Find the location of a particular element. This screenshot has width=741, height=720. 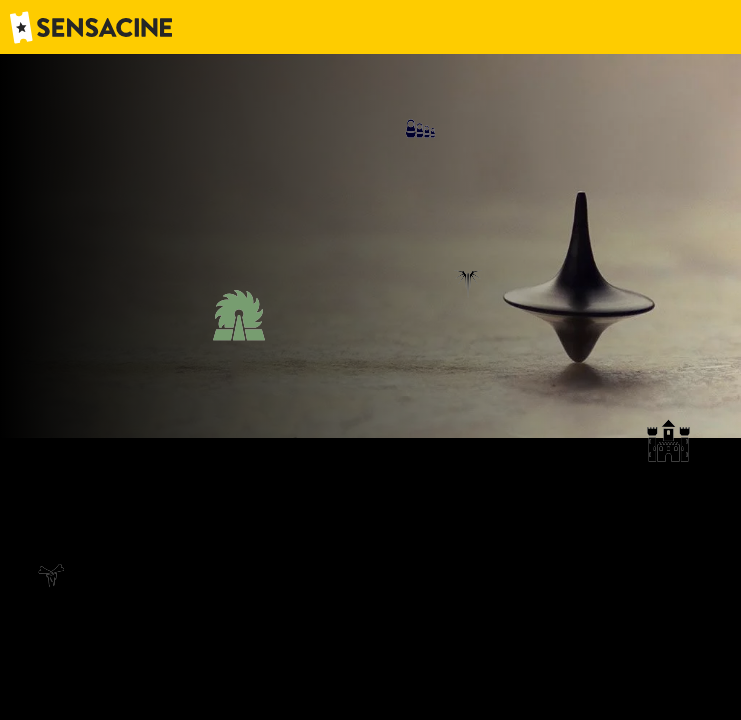

view nested or hierarchical content is located at coordinates (420, 128).